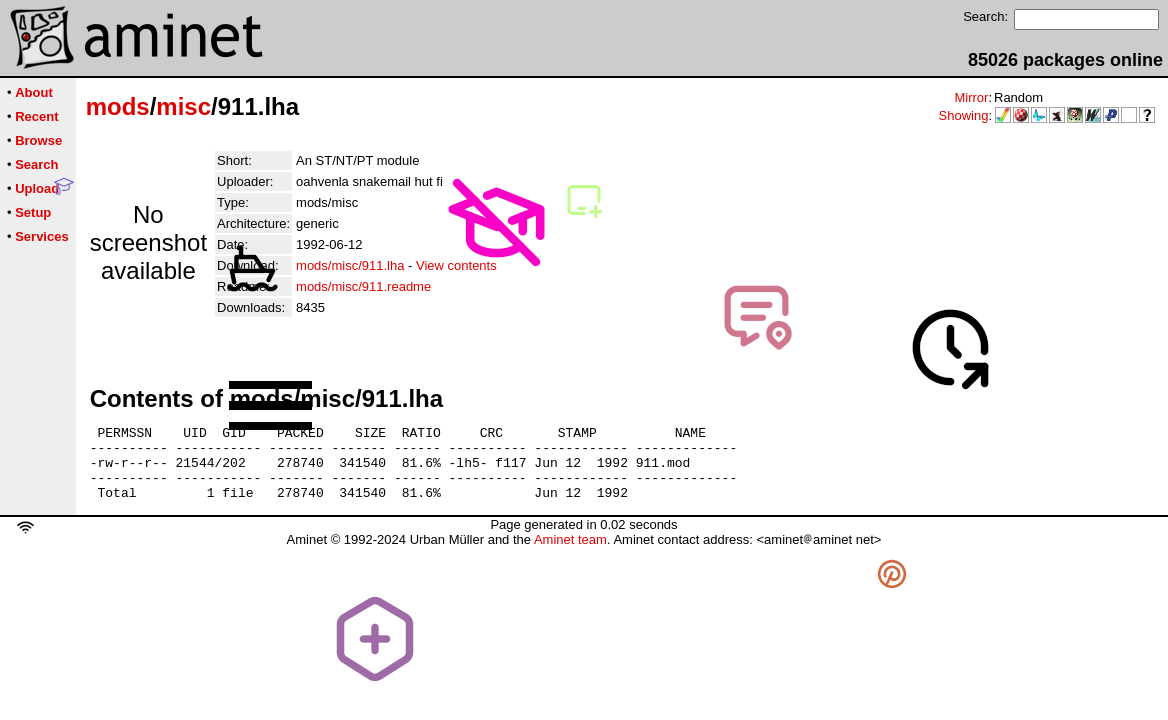 The image size is (1168, 720). What do you see at coordinates (64, 186) in the screenshot?
I see `access educational resources or tutorials` at bounding box center [64, 186].